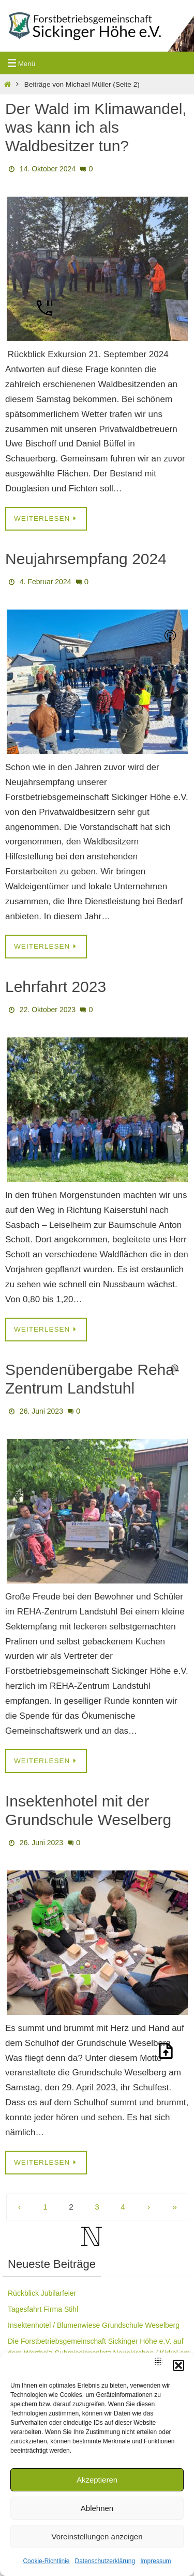 This screenshot has height=2576, width=194. What do you see at coordinates (44, 308) in the screenshot?
I see `call on hold` at bounding box center [44, 308].